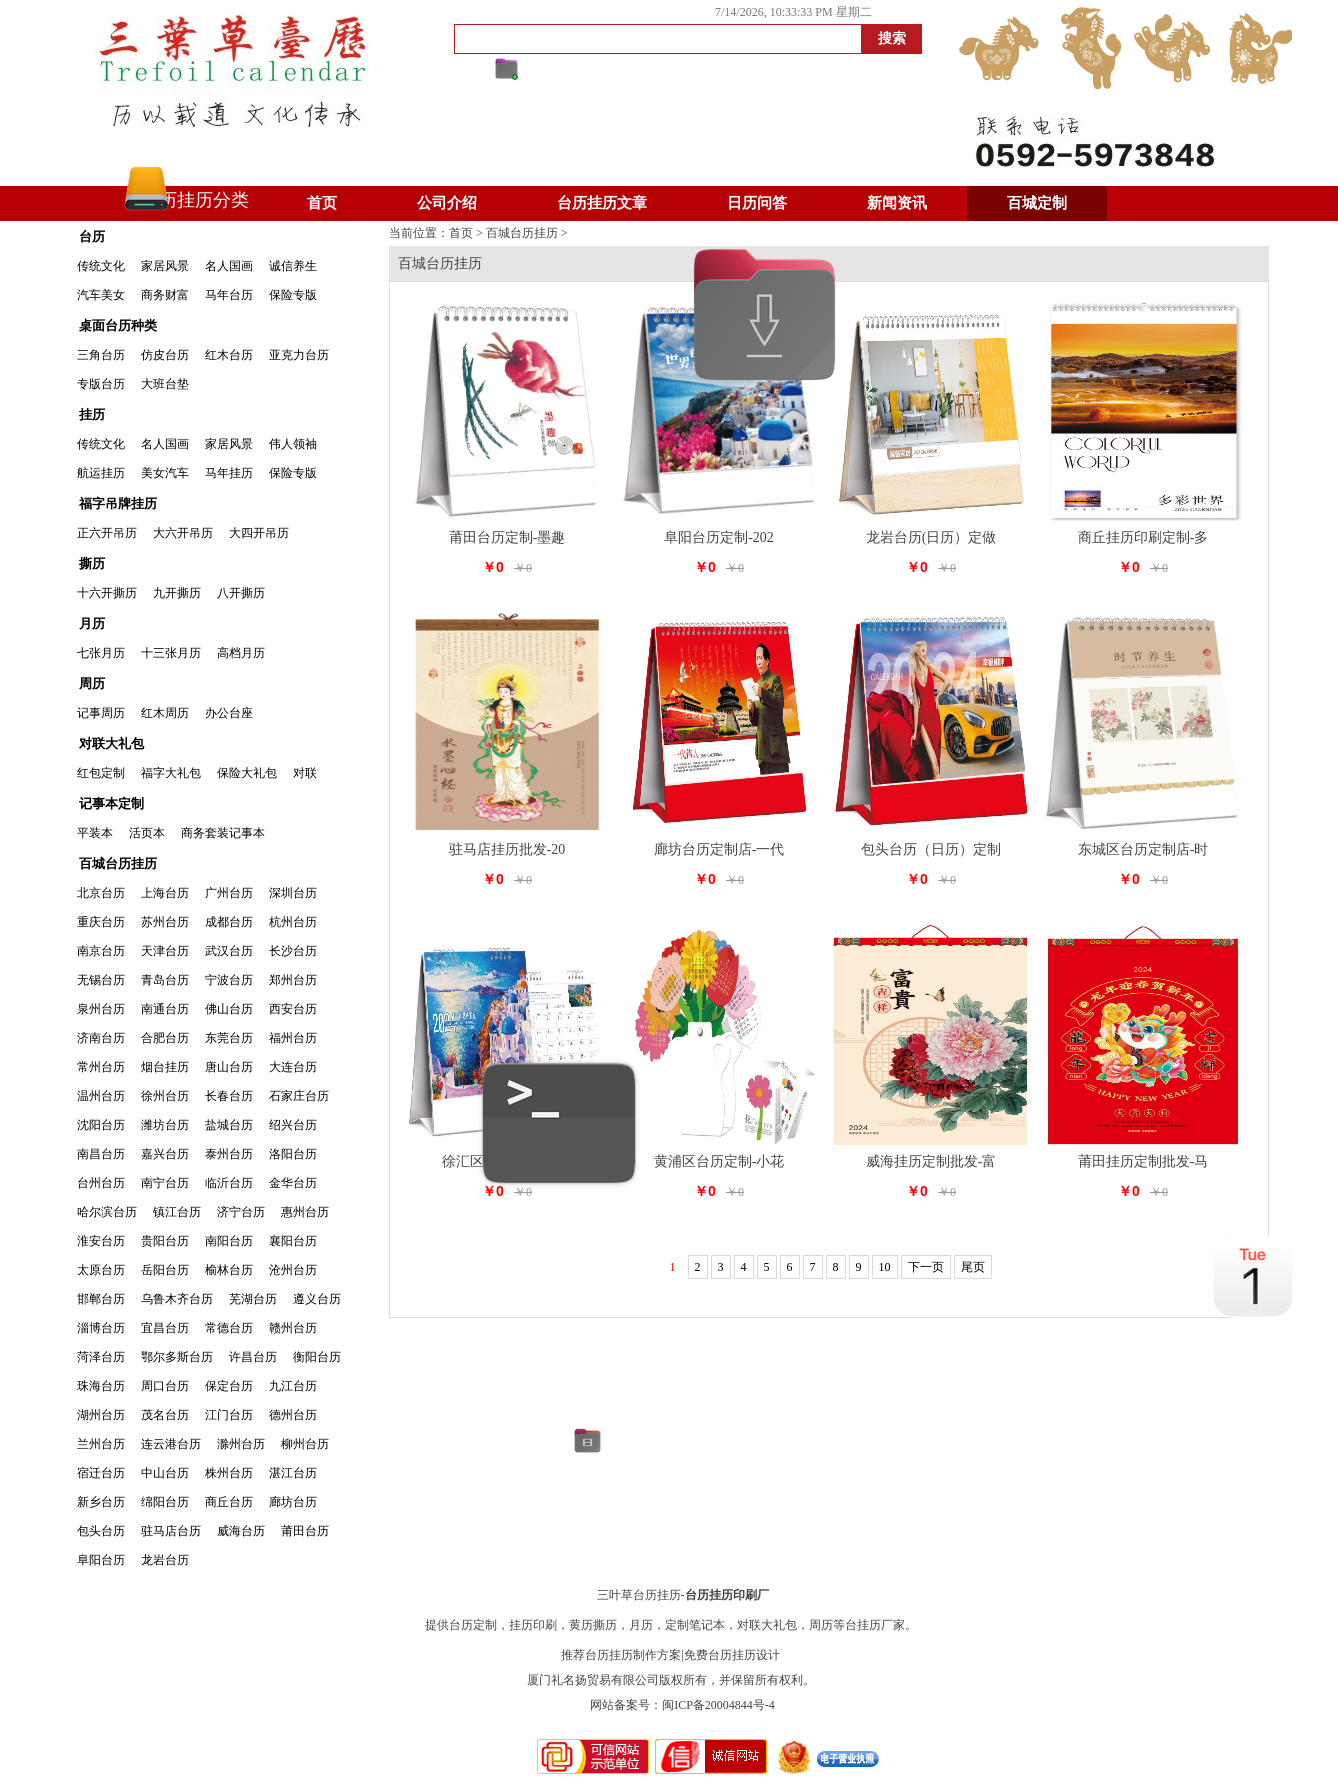 The width and height of the screenshot is (1338, 1785). I want to click on open your videos folder, so click(587, 1440).